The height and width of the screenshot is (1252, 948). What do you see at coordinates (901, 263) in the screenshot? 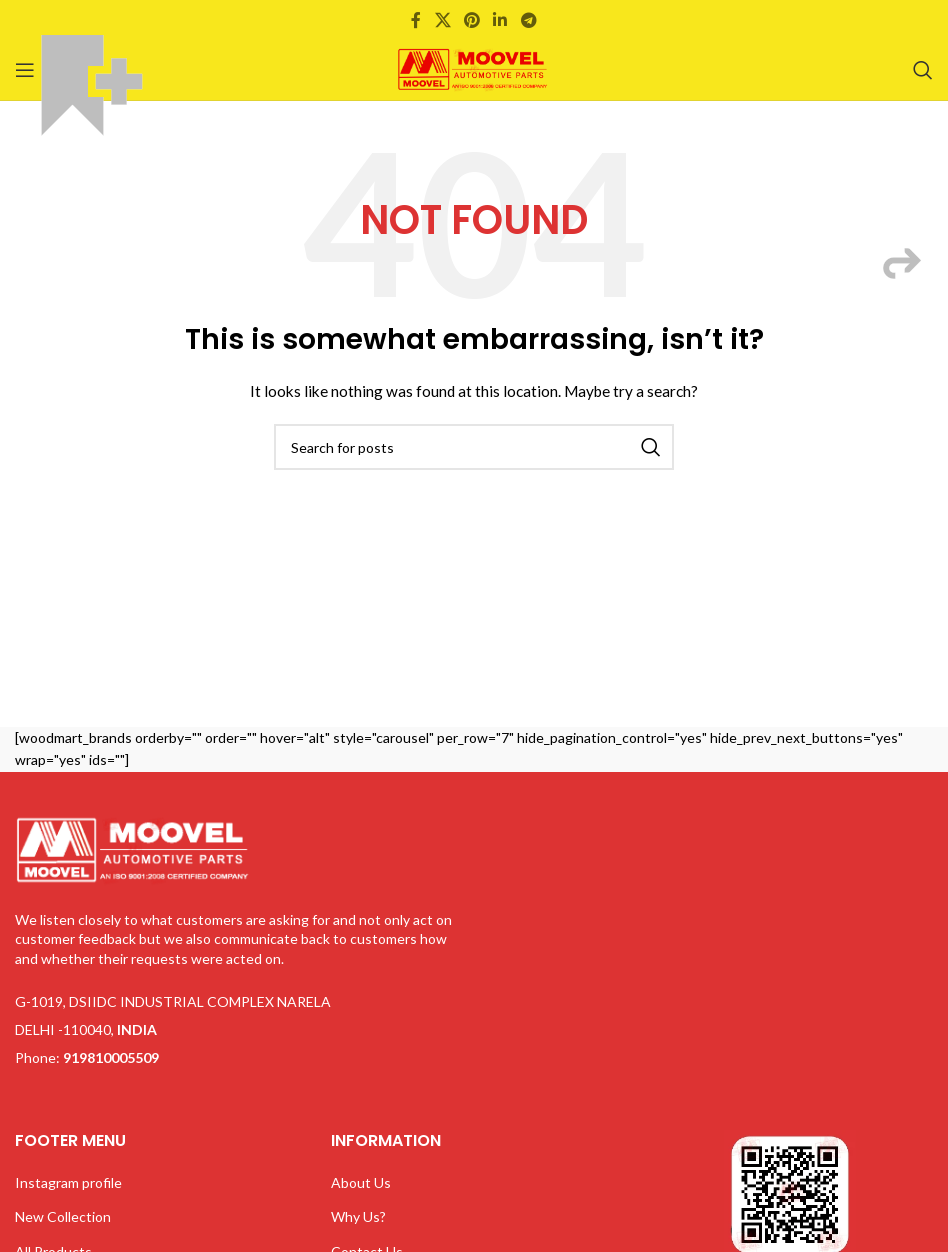
I see `redo last undone action` at bounding box center [901, 263].